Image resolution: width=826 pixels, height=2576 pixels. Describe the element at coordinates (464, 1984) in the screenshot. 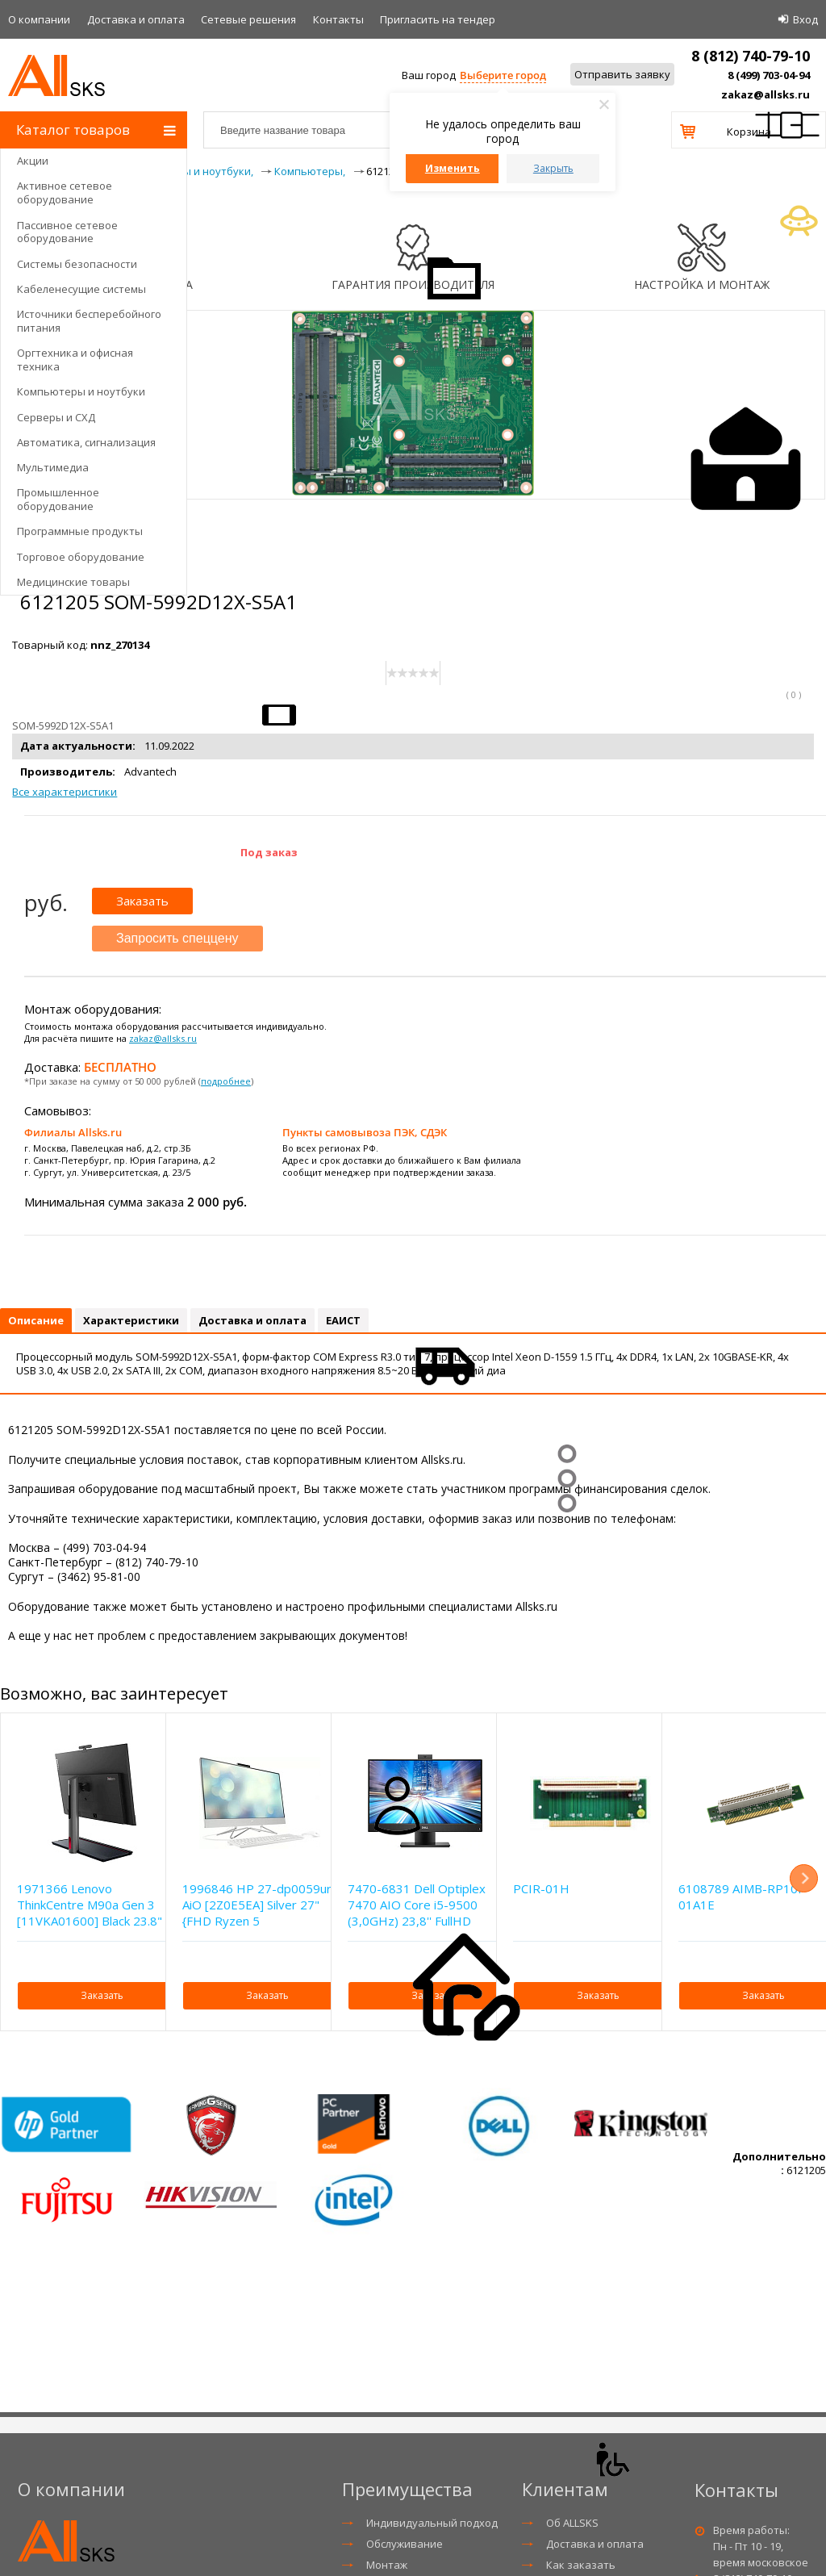

I see `edit home address or location` at that location.